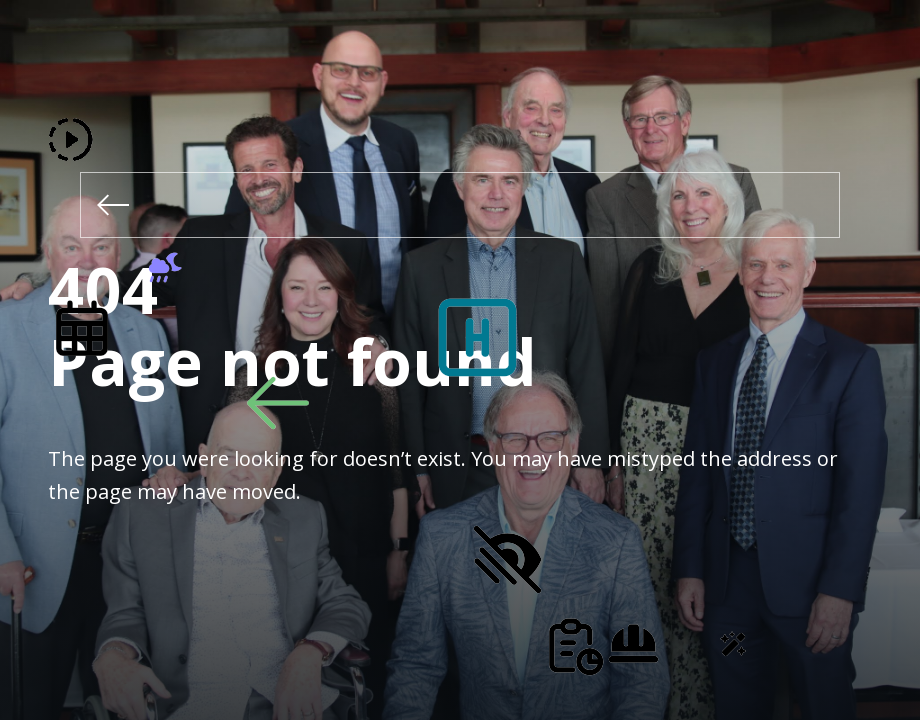 The height and width of the screenshot is (720, 920). What do you see at coordinates (733, 644) in the screenshot?
I see `apply automatic enhancements or effects` at bounding box center [733, 644].